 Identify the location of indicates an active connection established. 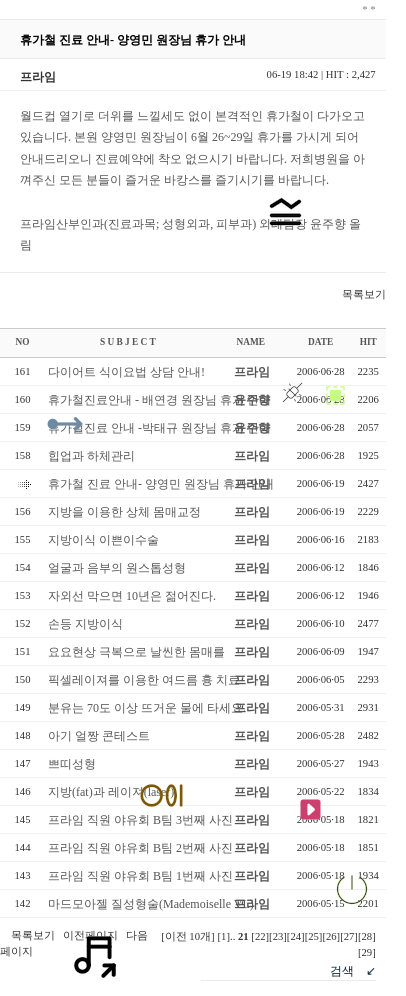
(292, 392).